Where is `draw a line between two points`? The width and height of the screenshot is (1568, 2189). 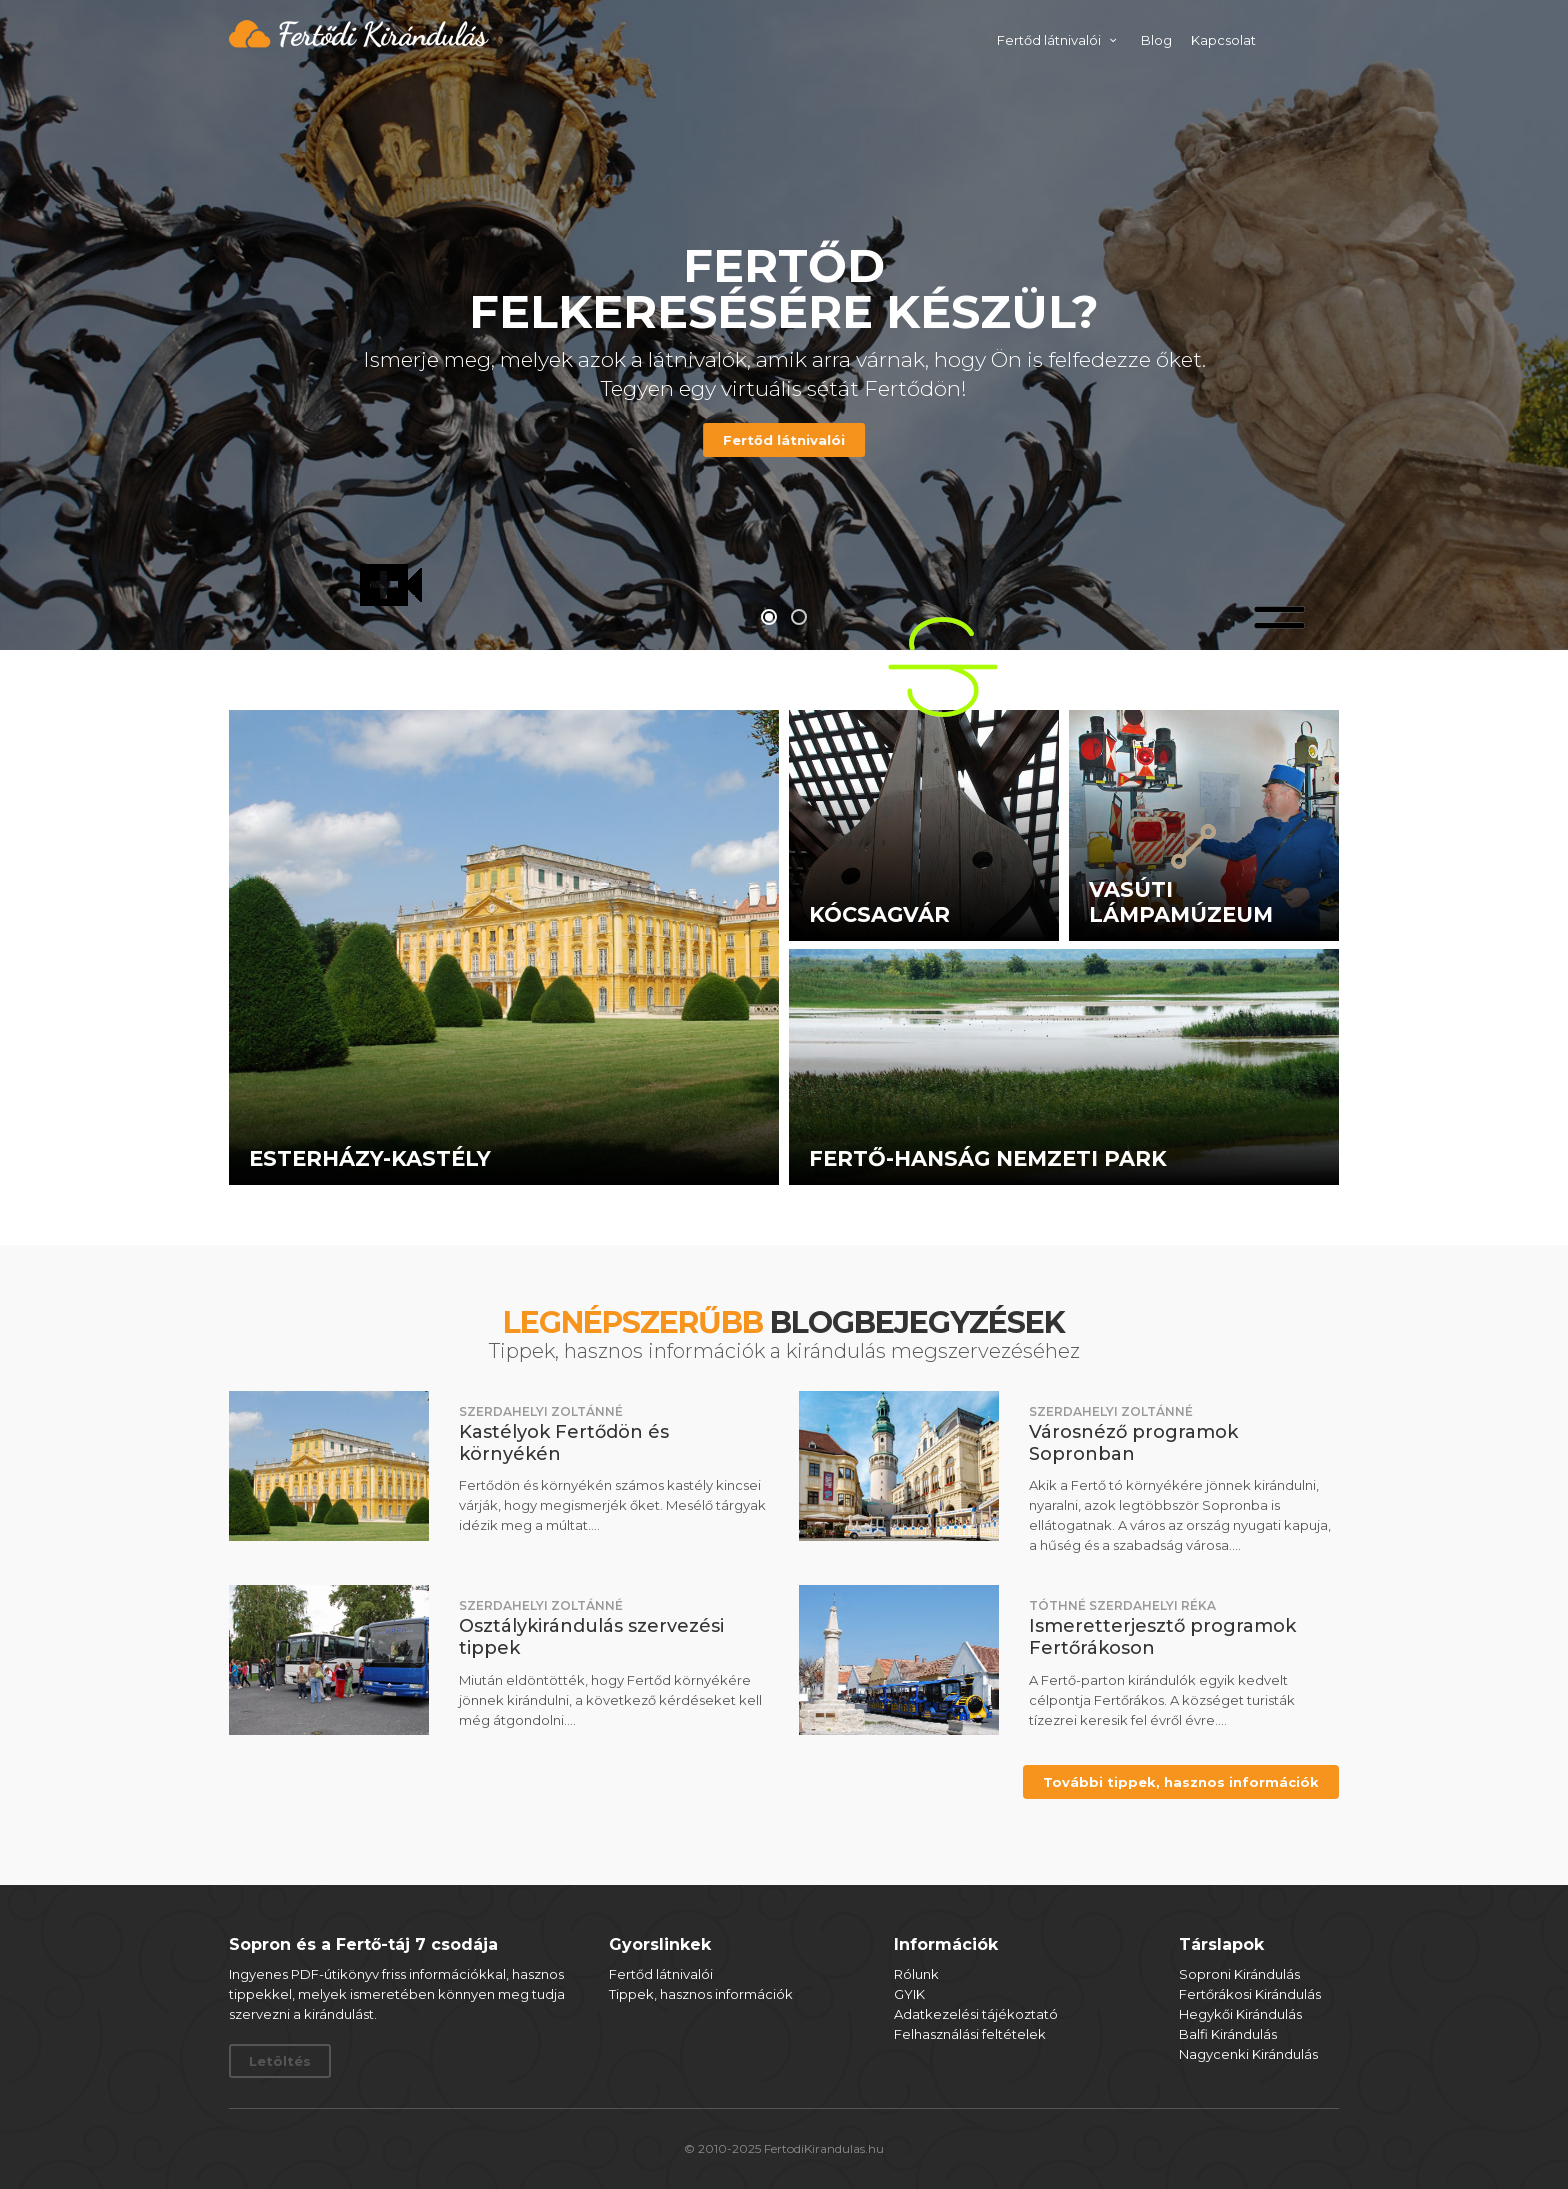 draw a line between two points is located at coordinates (1193, 846).